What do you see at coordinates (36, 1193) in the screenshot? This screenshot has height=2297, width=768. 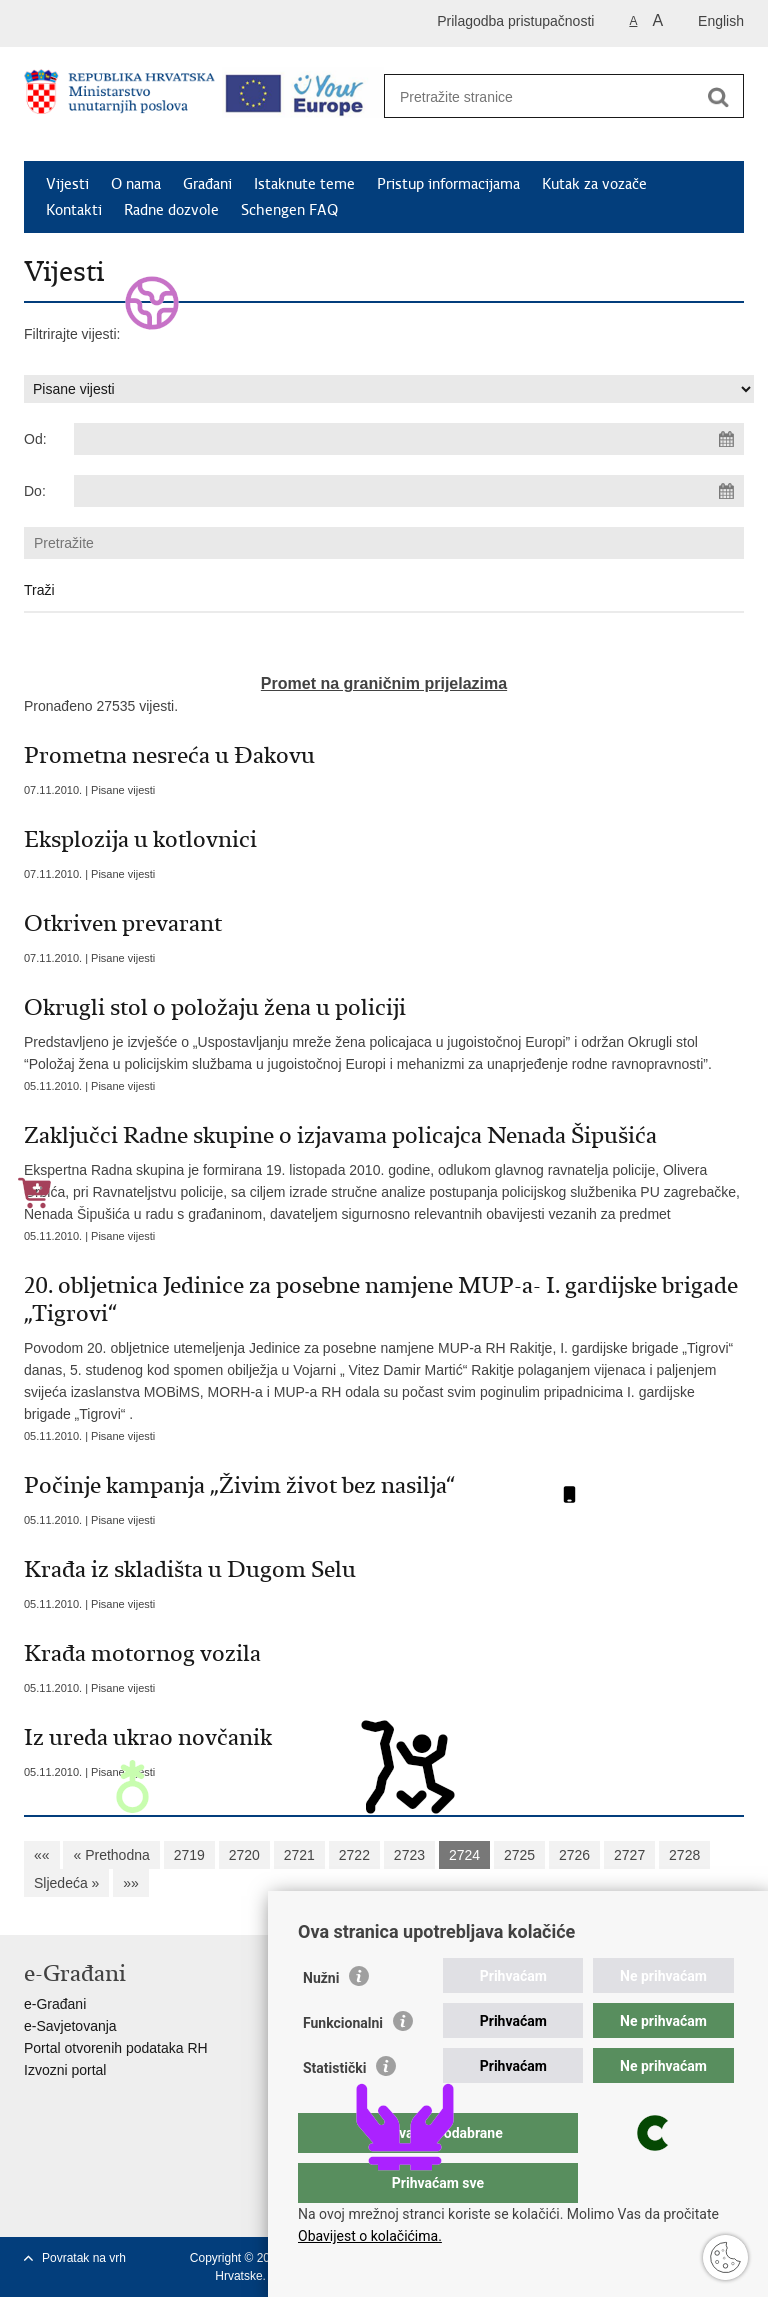 I see `add item to shopping cart` at bounding box center [36, 1193].